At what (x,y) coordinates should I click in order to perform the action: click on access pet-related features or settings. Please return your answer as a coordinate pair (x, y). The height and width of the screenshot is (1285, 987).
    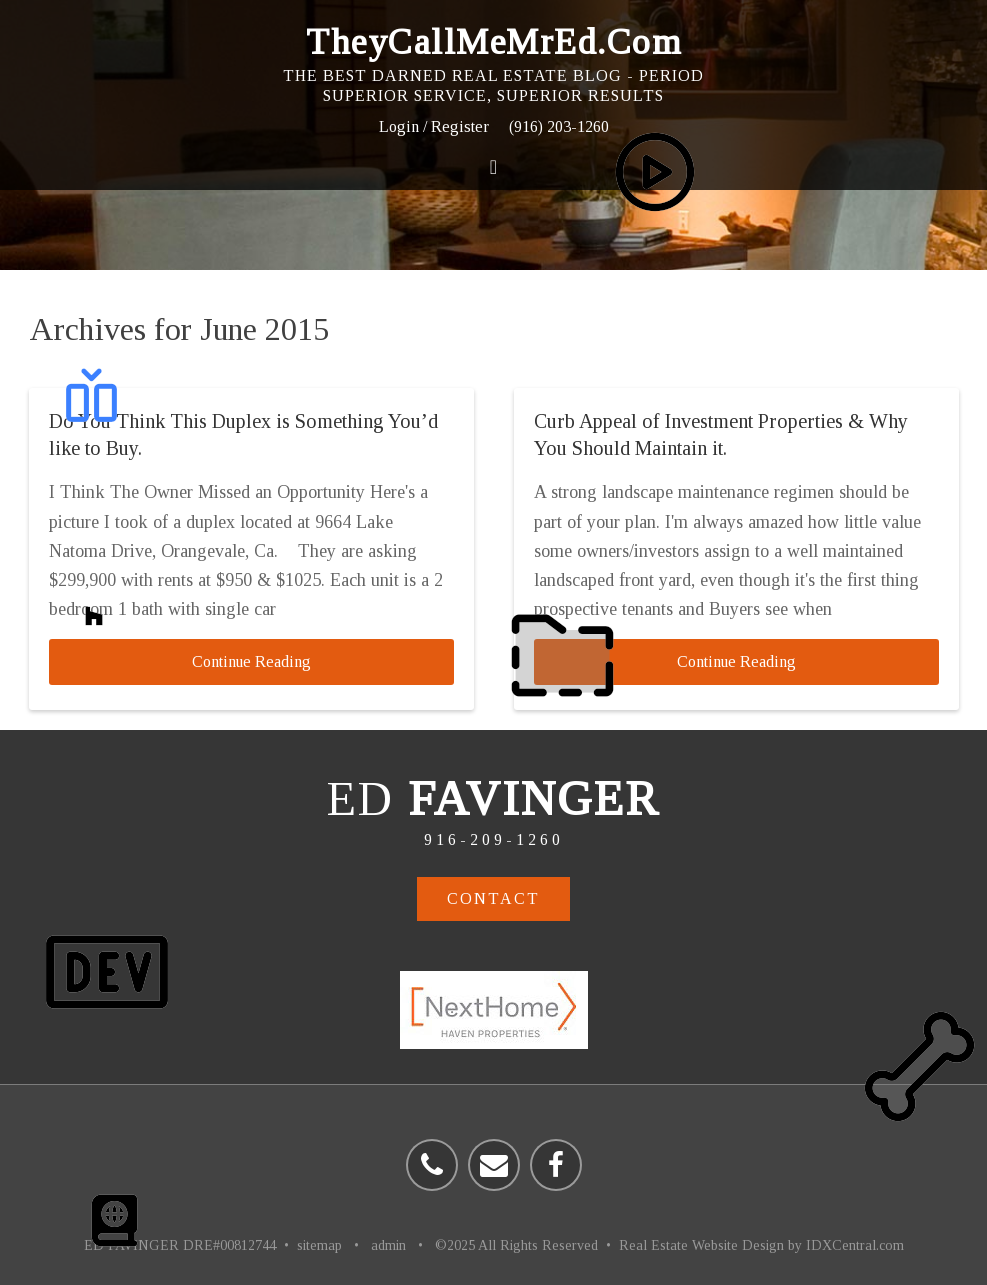
    Looking at the image, I should click on (919, 1066).